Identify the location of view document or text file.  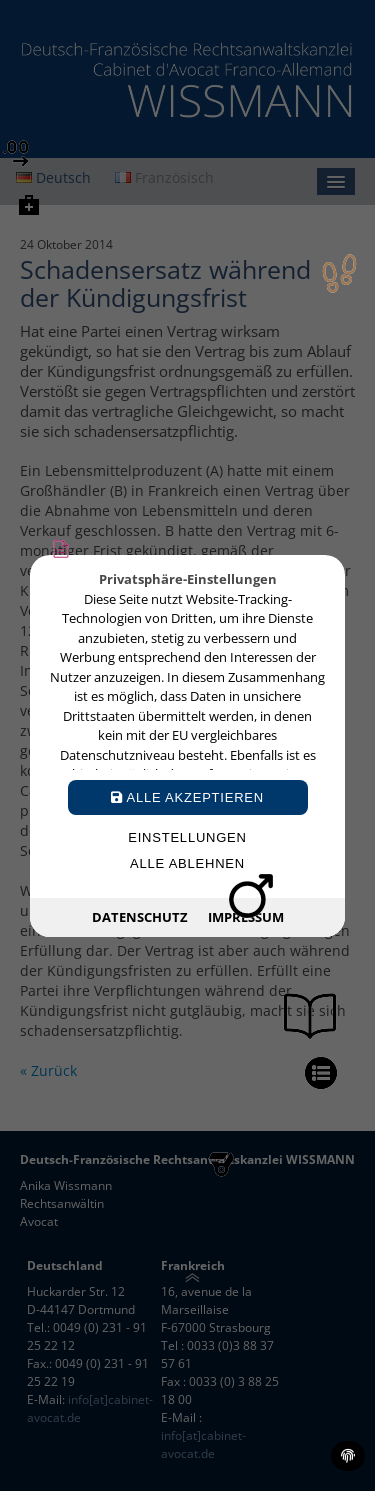
(61, 549).